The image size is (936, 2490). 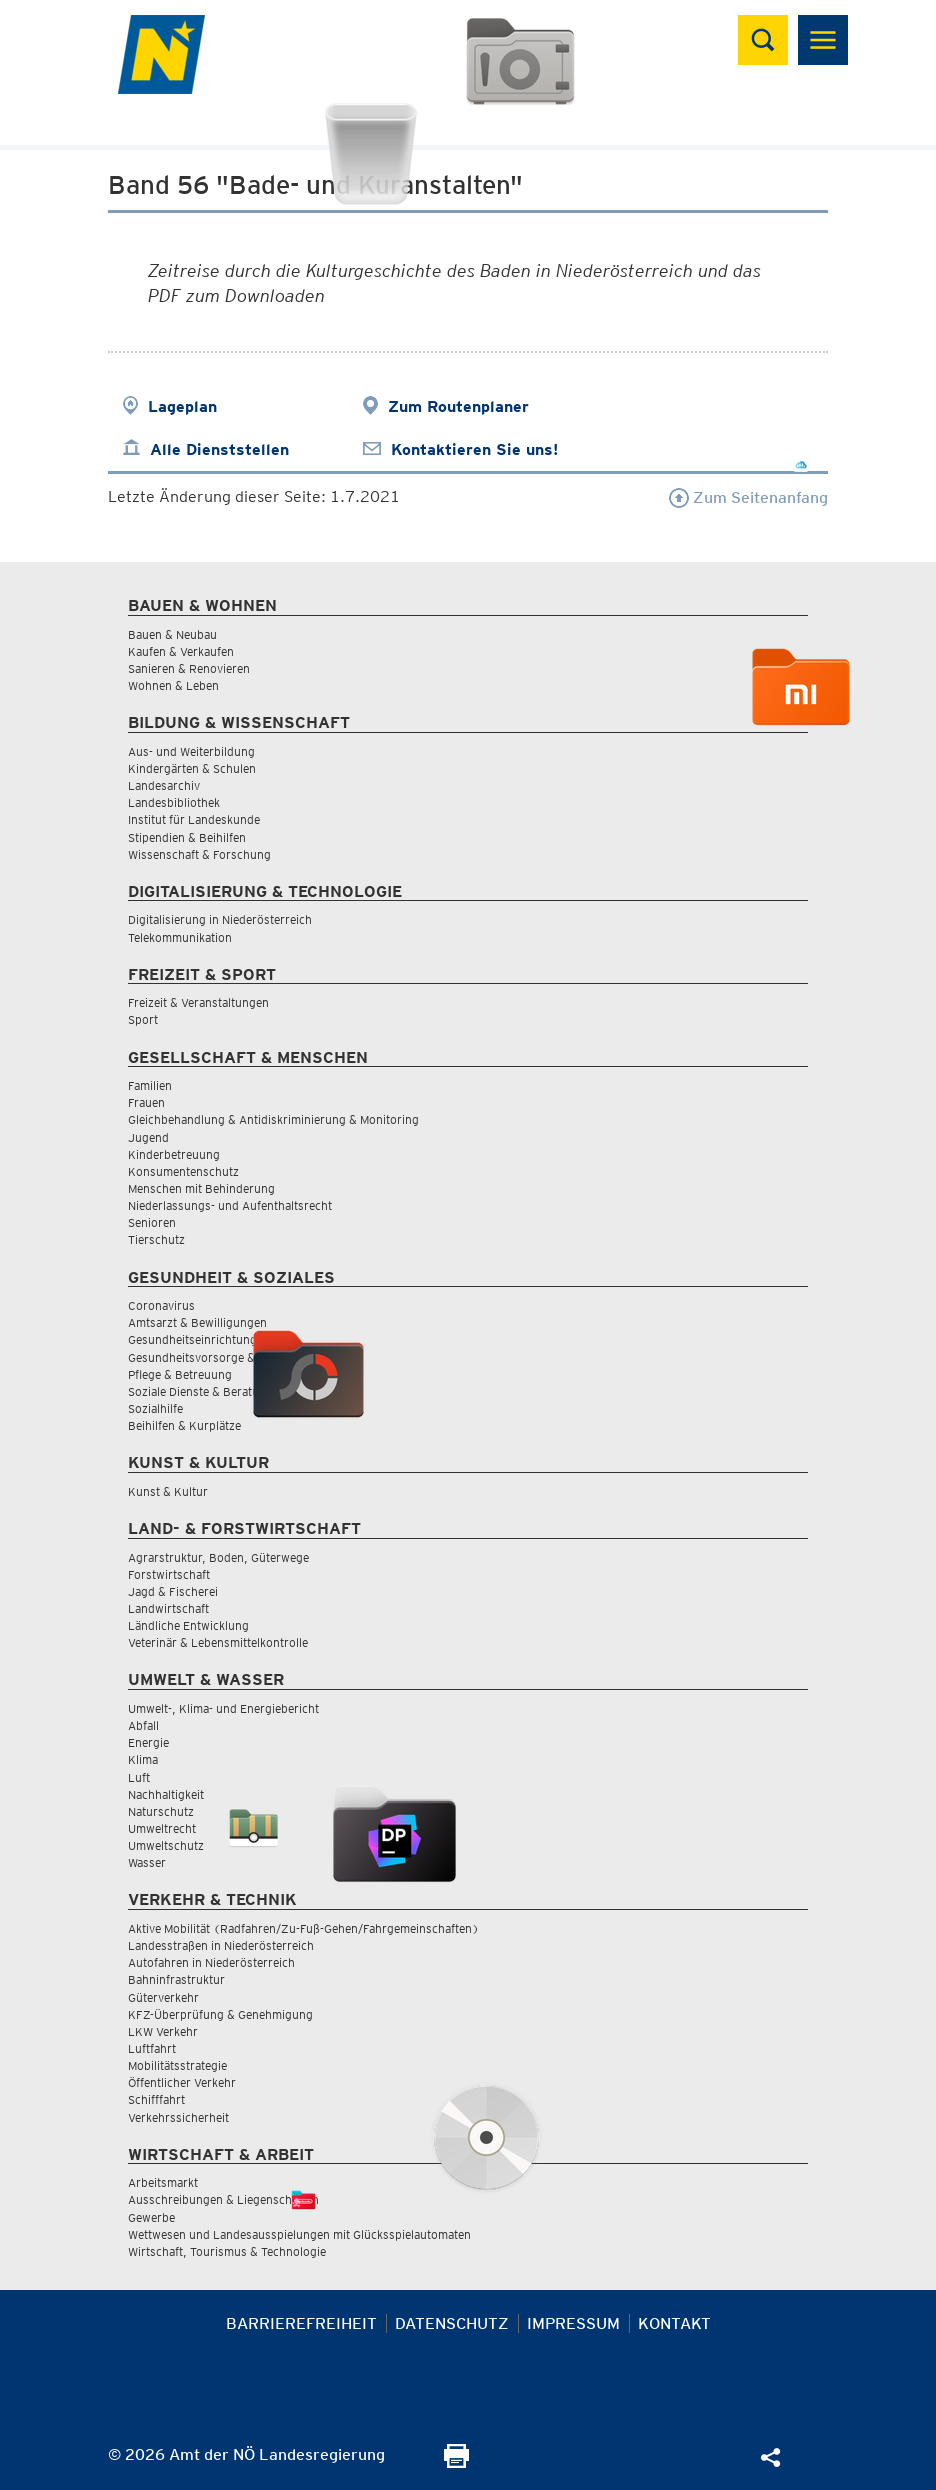 What do you see at coordinates (801, 465) in the screenshot?
I see `access family sharing settings` at bounding box center [801, 465].